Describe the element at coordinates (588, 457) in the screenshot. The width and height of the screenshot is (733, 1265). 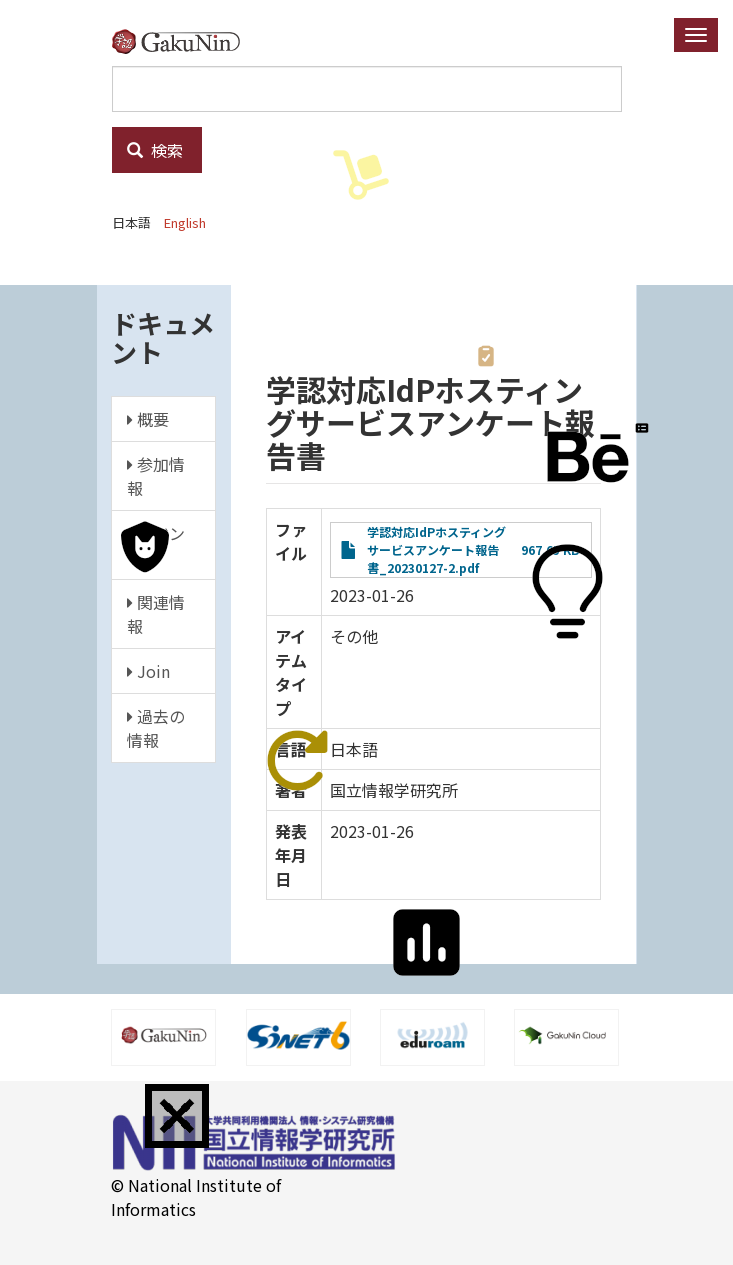
I see `visit behance portfolio` at that location.